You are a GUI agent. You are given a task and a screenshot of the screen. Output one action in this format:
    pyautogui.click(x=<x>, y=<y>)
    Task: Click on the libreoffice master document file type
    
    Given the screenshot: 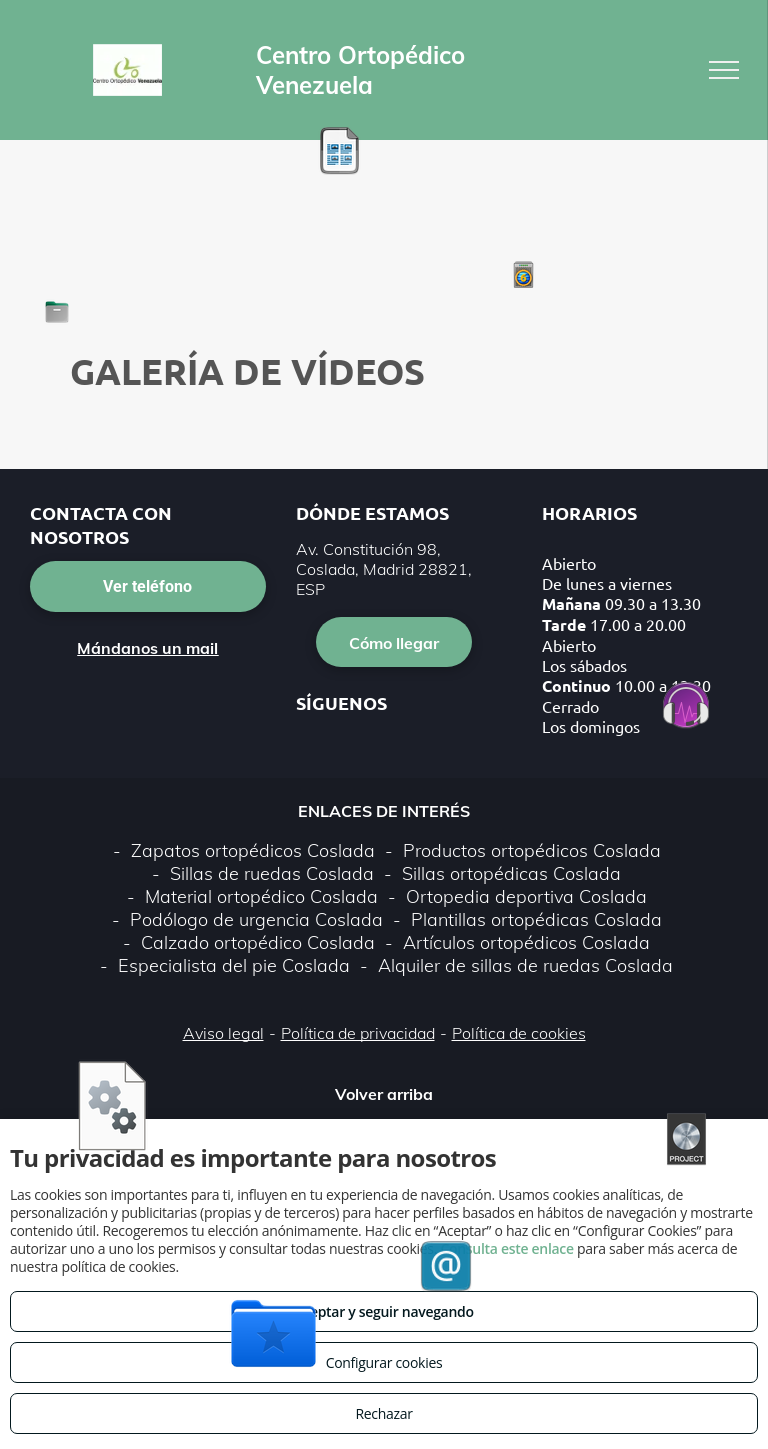 What is the action you would take?
    pyautogui.click(x=339, y=150)
    